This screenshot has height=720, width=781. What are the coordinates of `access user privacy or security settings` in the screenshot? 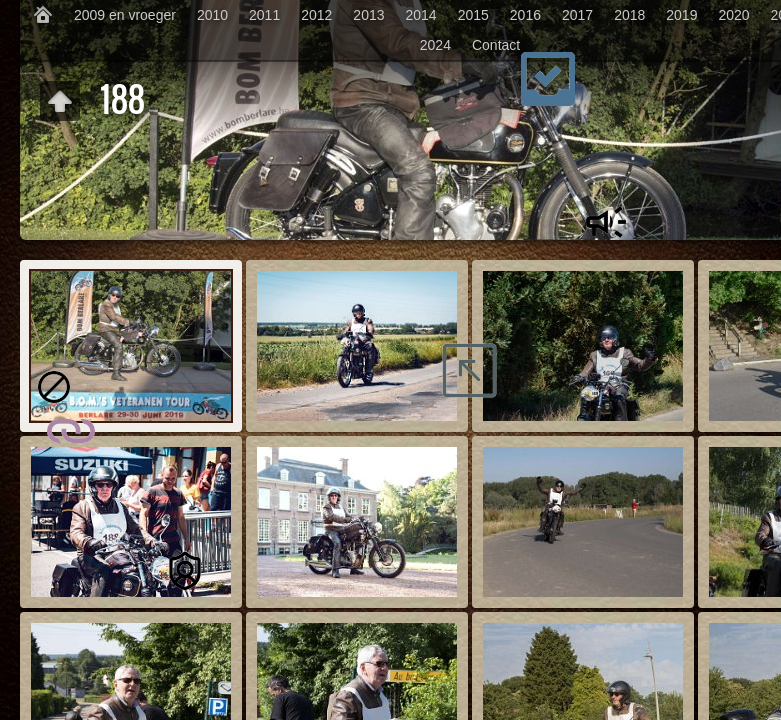 It's located at (185, 571).